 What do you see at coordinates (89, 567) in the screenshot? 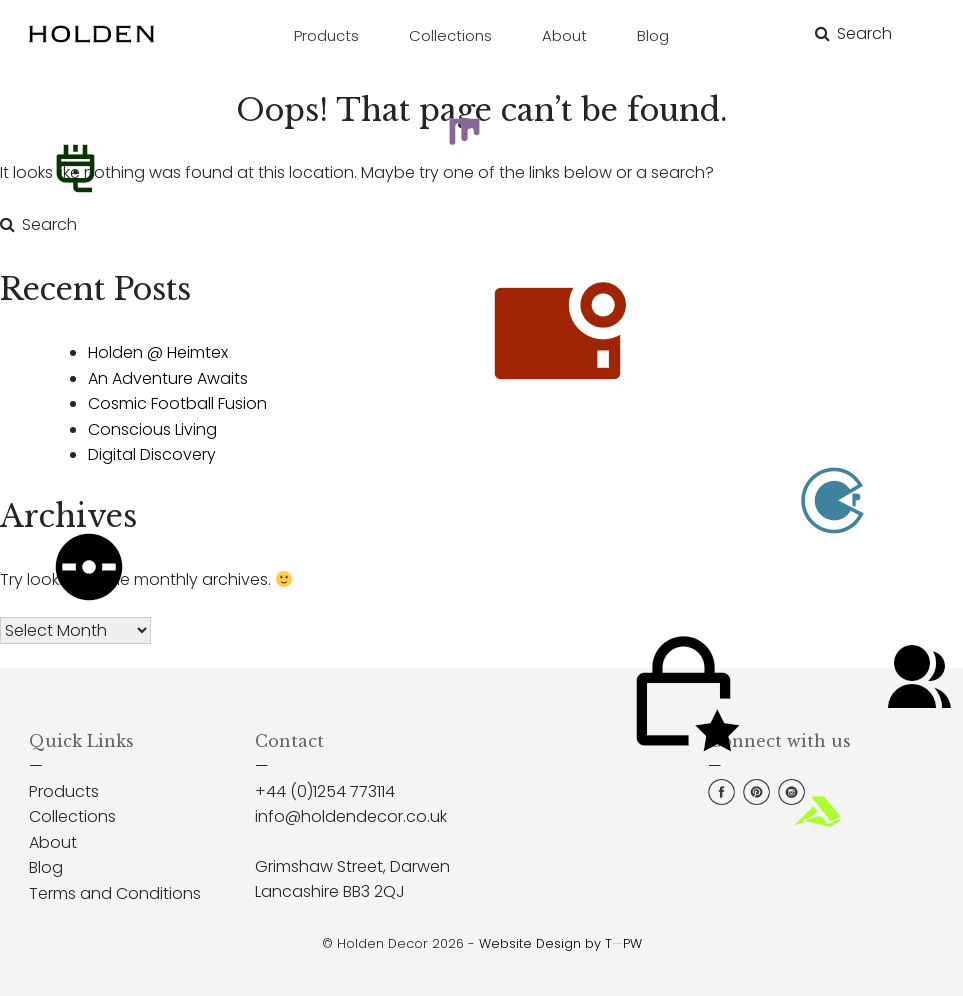
I see `gradienter app logo` at bounding box center [89, 567].